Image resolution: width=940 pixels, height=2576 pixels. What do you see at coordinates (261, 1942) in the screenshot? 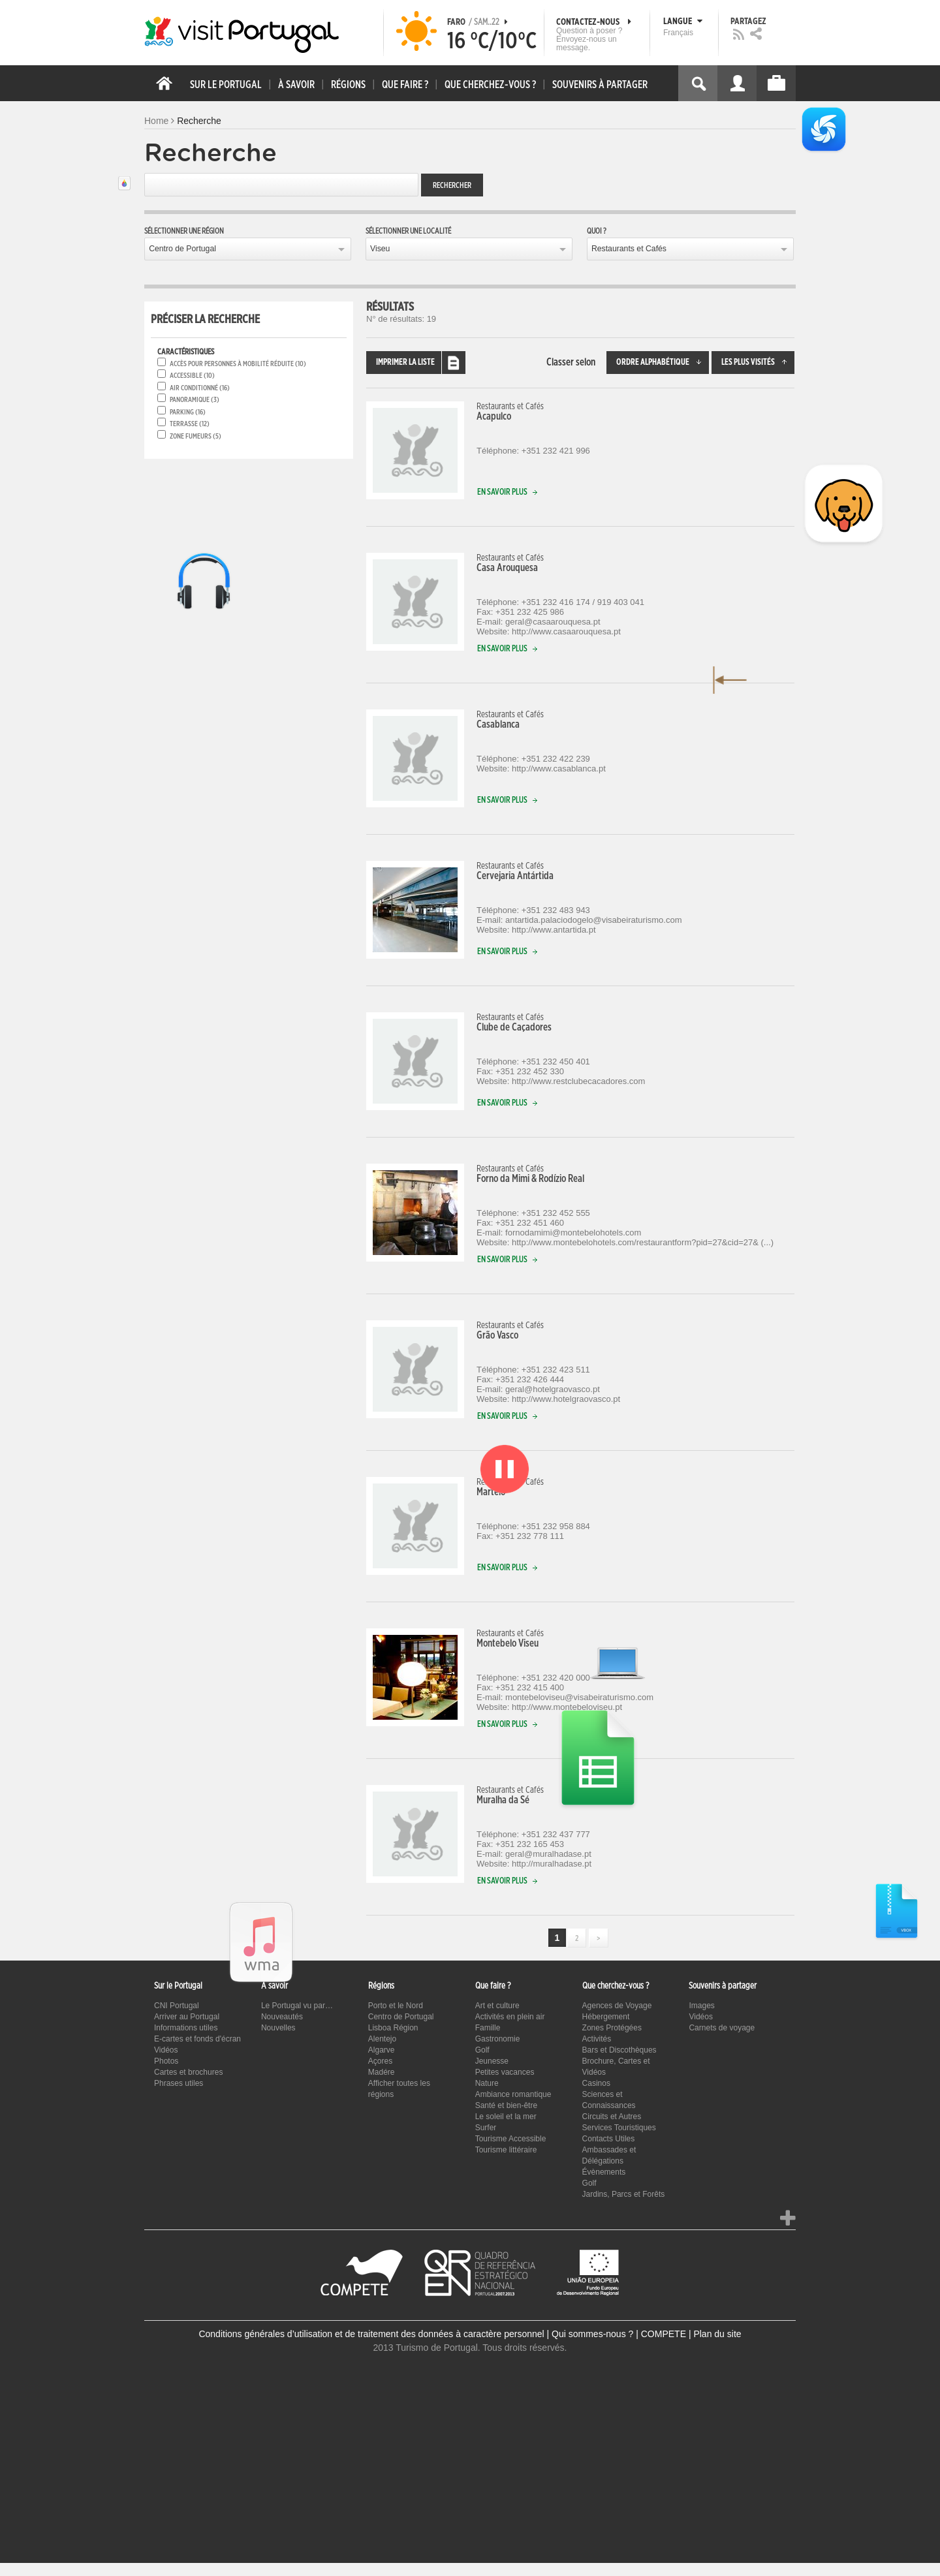
I see `a windows media audio file` at bounding box center [261, 1942].